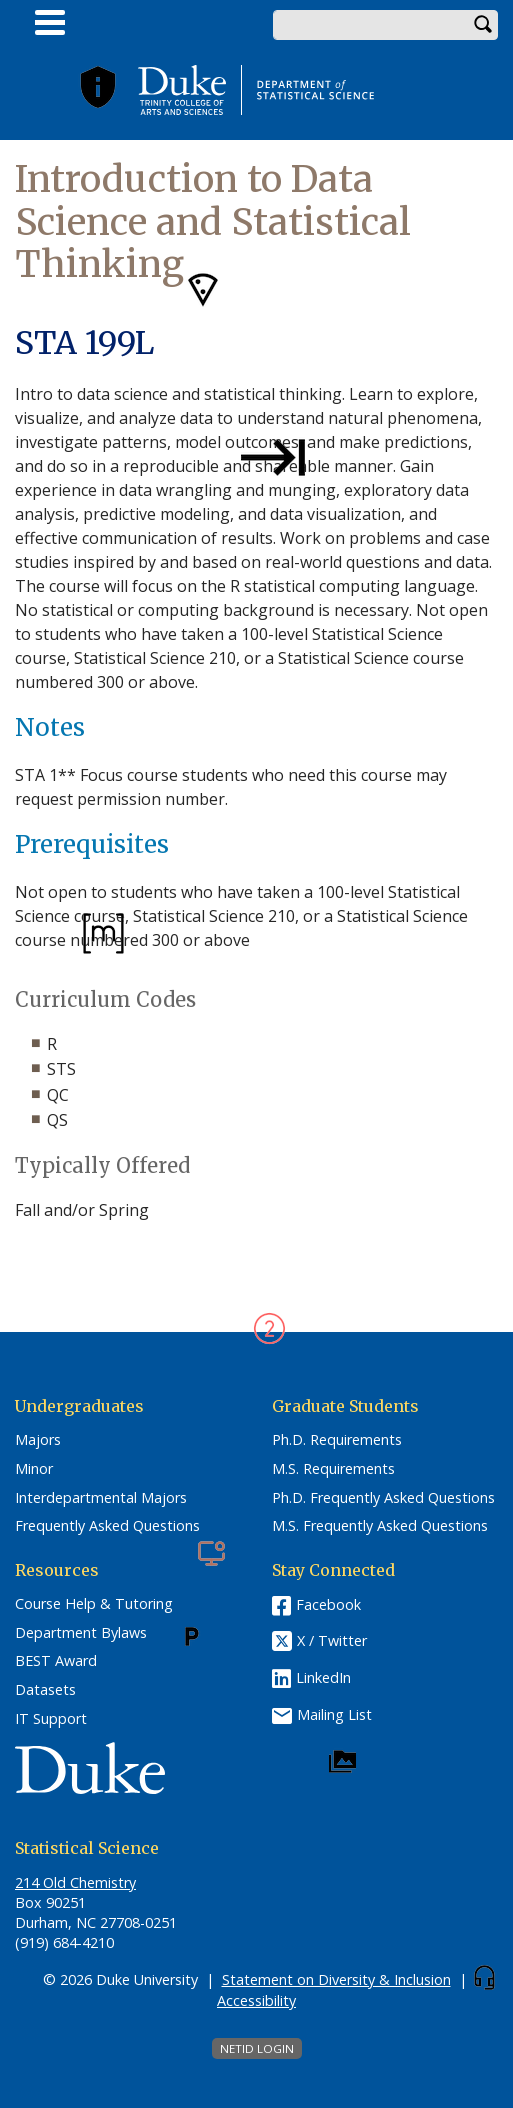 This screenshot has width=513, height=2108. I want to click on access photo and video library, so click(342, 1761).